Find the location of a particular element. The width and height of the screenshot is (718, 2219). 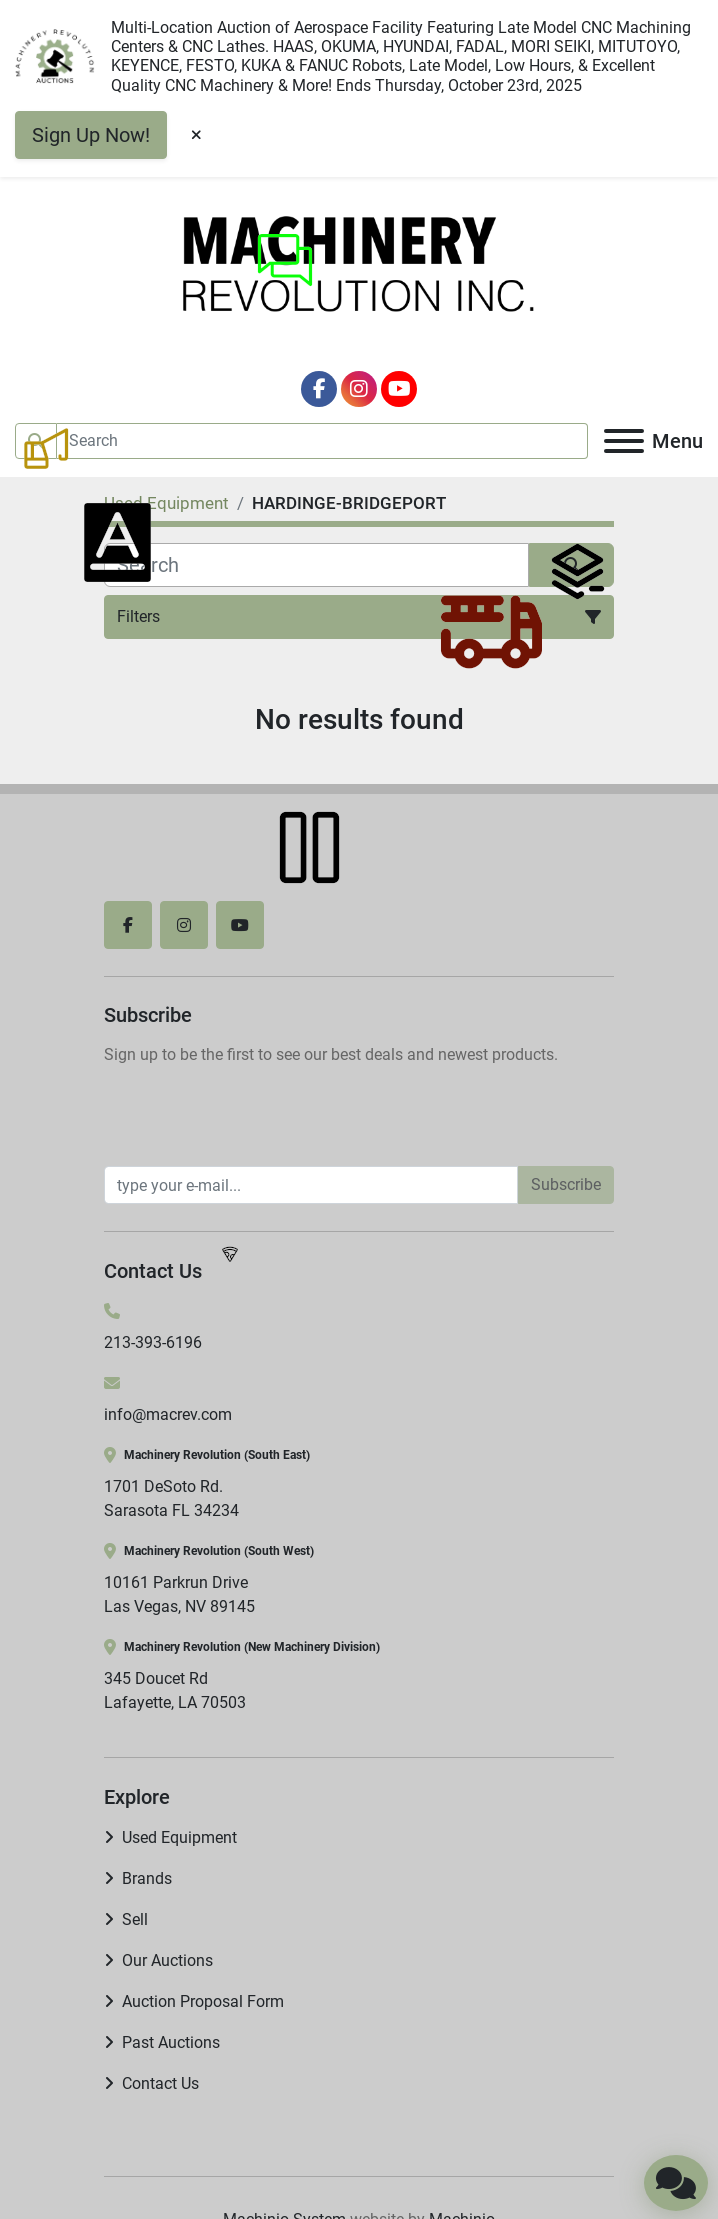

construction or building in progress is located at coordinates (47, 451).